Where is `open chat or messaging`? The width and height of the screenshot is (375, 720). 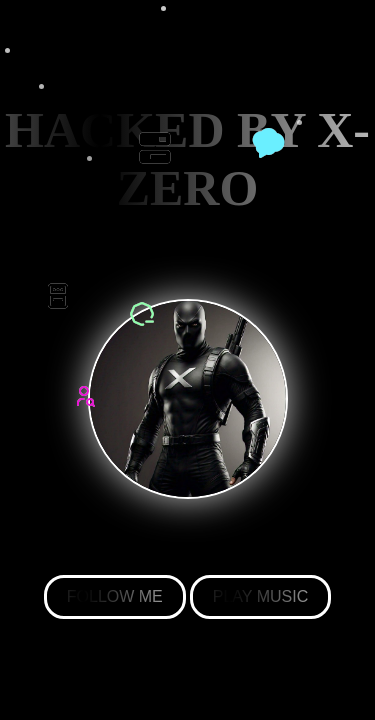
open chat or messaging is located at coordinates (268, 143).